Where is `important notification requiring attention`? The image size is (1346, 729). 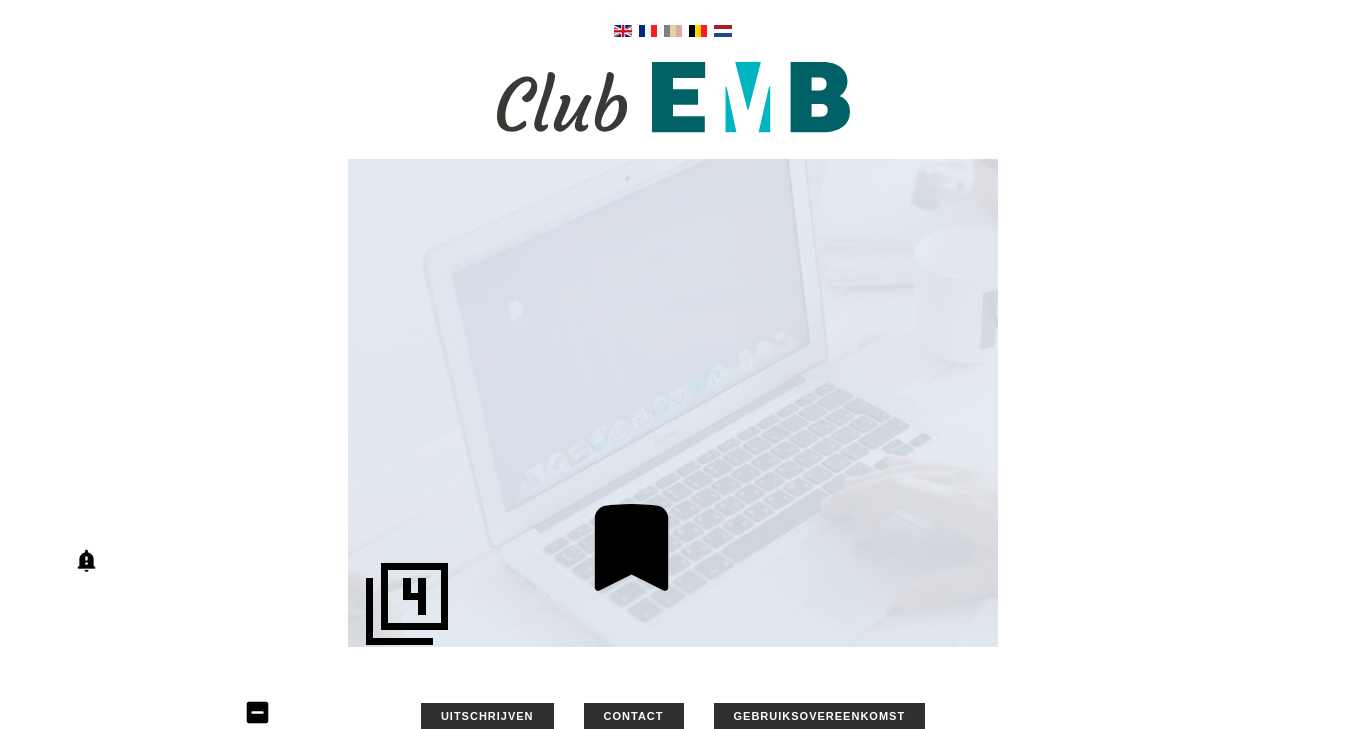 important notification requiring attention is located at coordinates (86, 560).